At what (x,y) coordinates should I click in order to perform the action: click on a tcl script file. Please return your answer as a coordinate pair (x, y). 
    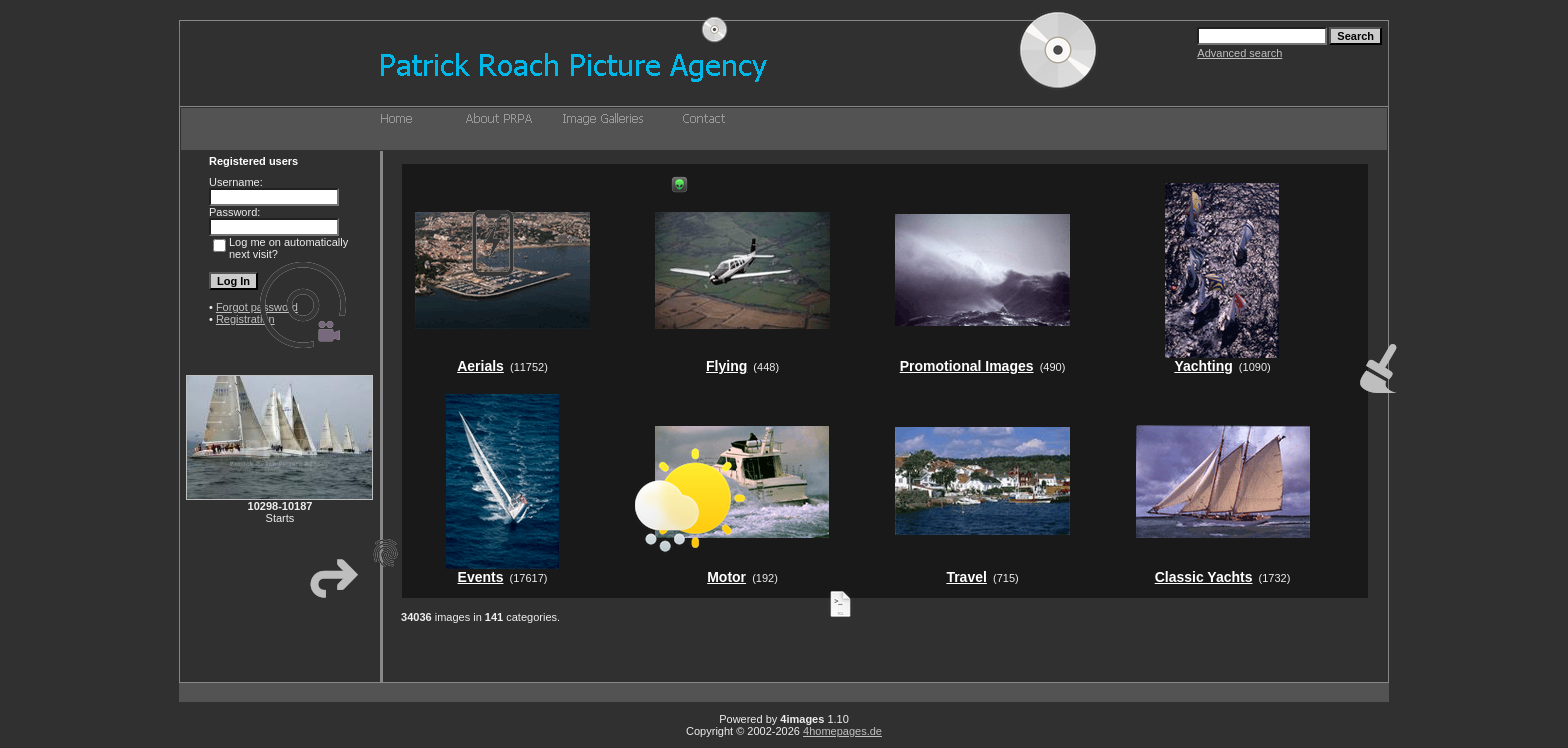
    Looking at the image, I should click on (840, 604).